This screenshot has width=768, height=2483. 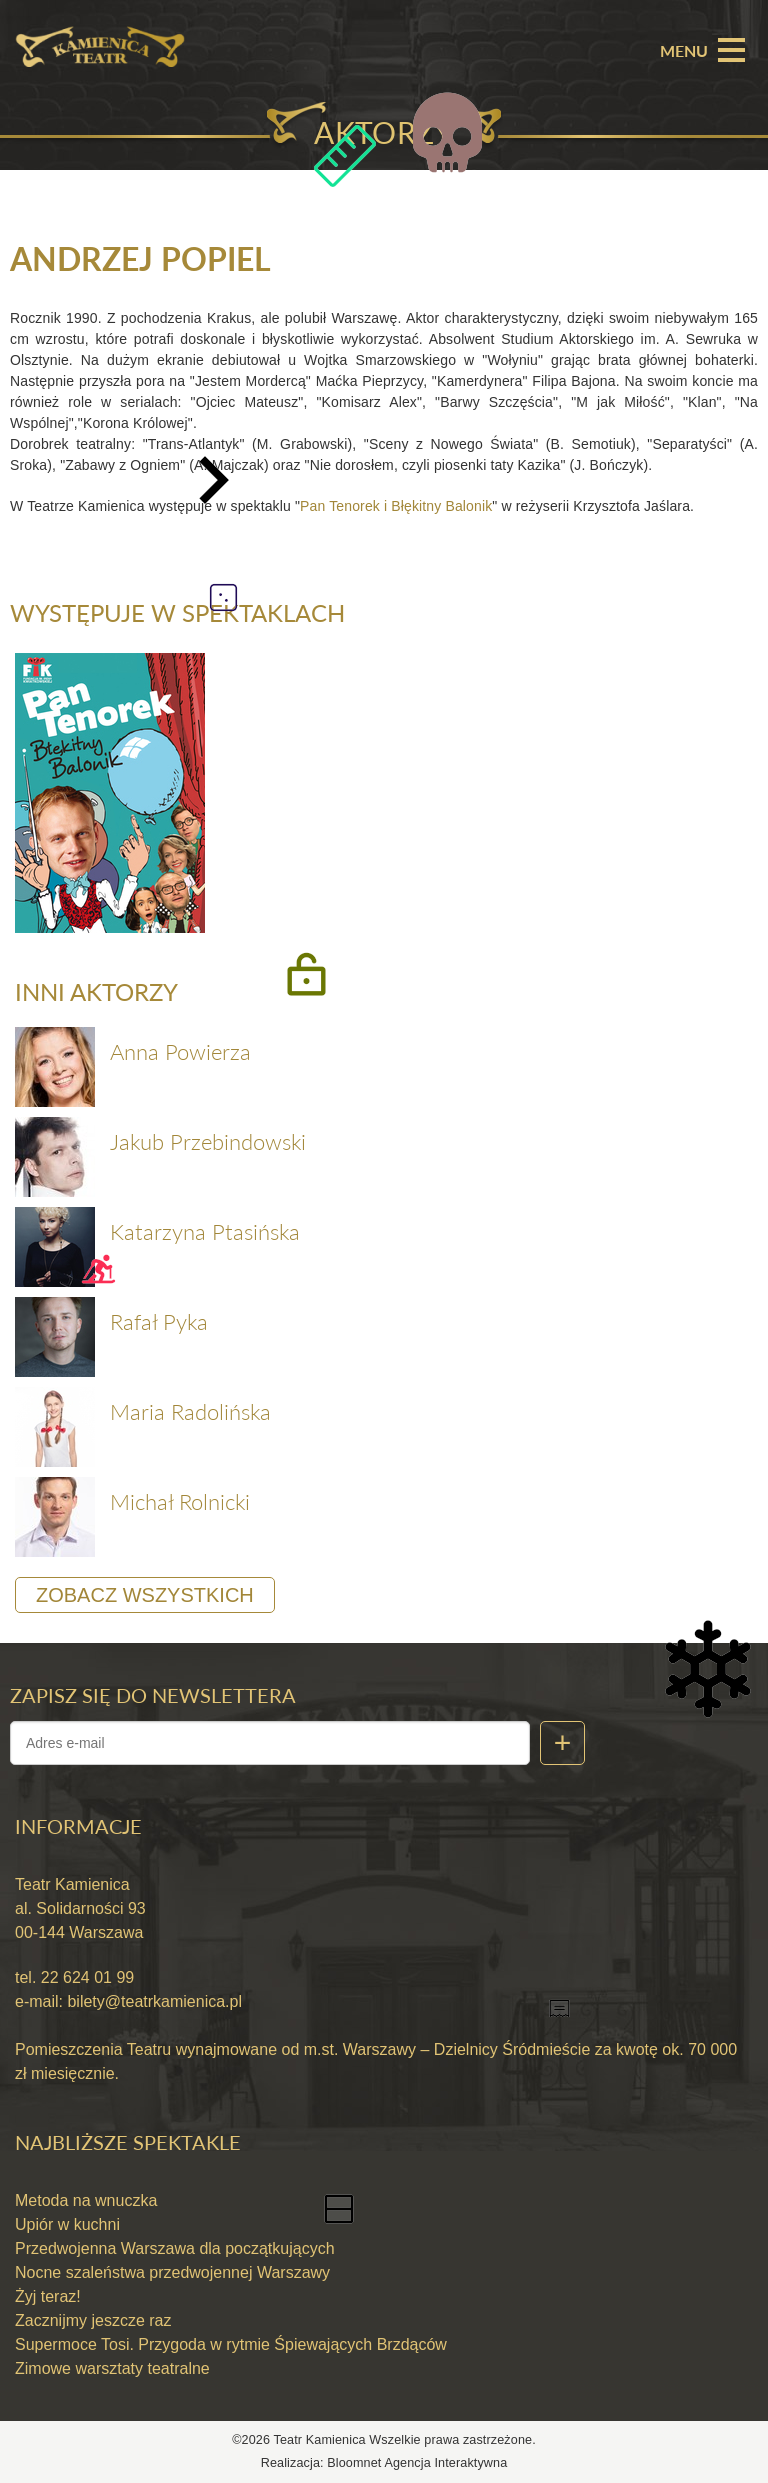 What do you see at coordinates (213, 480) in the screenshot?
I see `navigate to the next item or page` at bounding box center [213, 480].